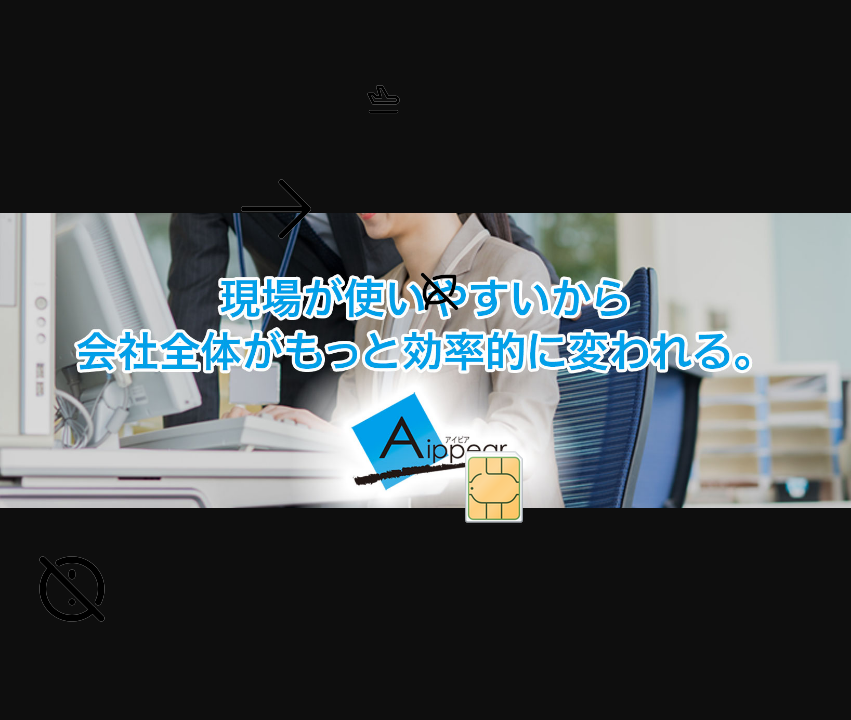 The height and width of the screenshot is (720, 851). What do you see at coordinates (276, 209) in the screenshot?
I see `navigate to the next item or page` at bounding box center [276, 209].